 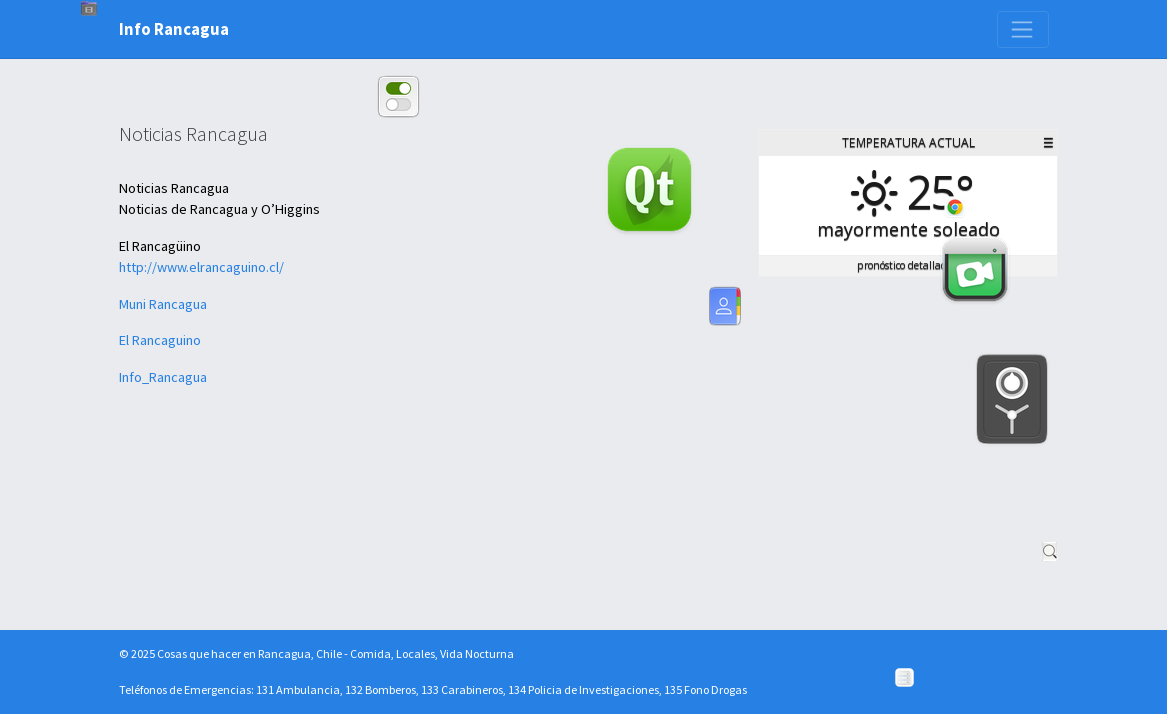 I want to click on launch qt creator development environment, so click(x=649, y=189).